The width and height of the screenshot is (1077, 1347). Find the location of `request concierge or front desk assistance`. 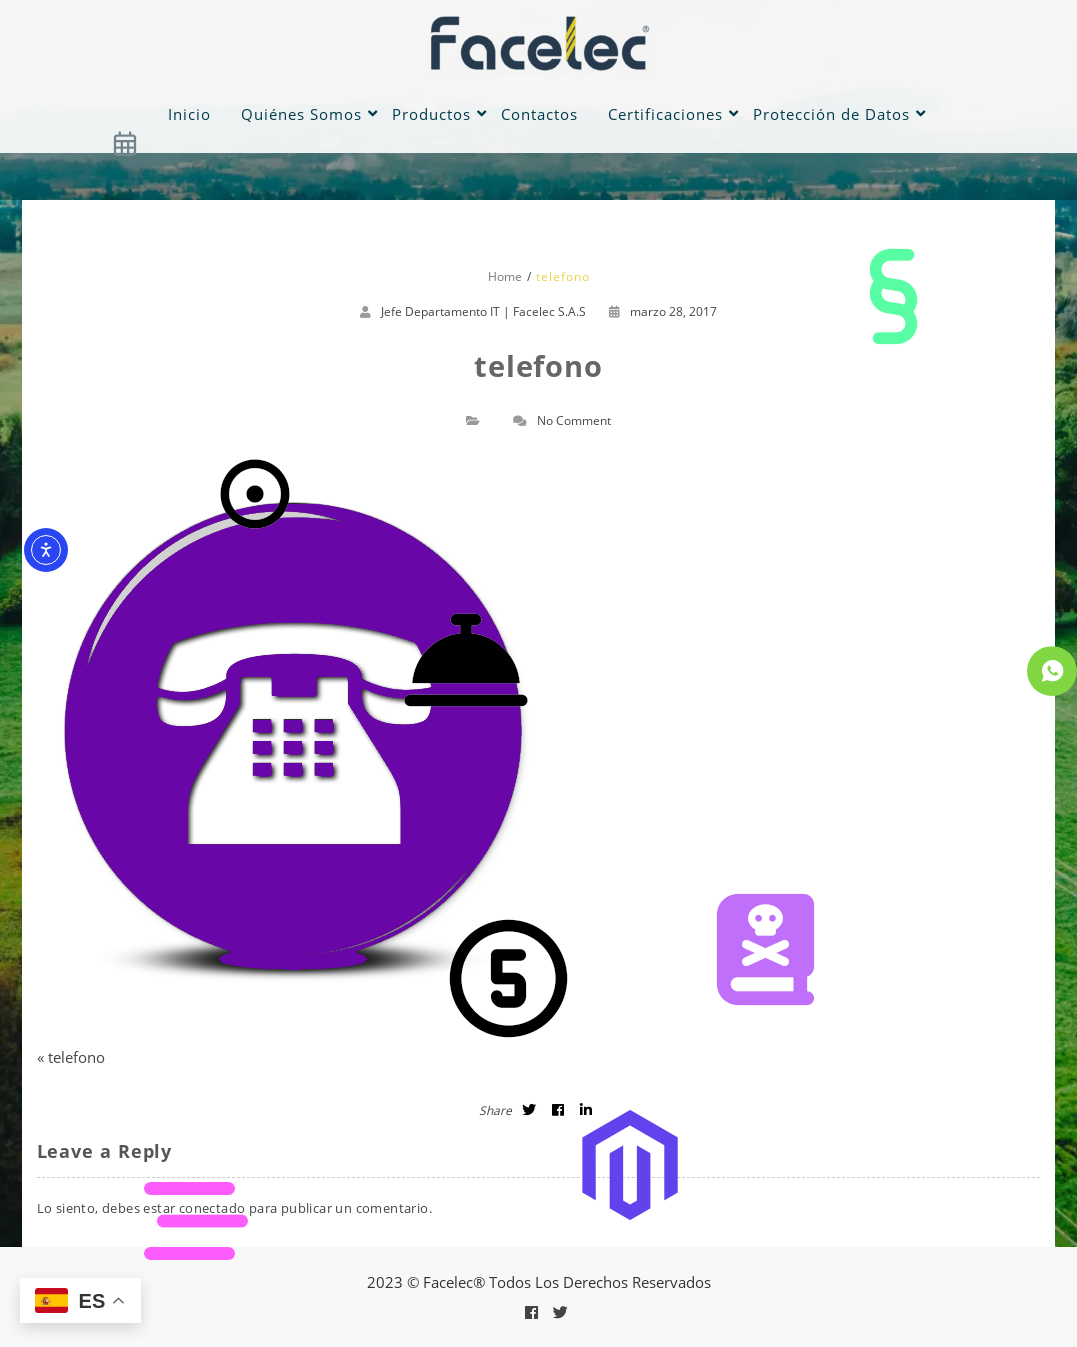

request concierge or front desk assistance is located at coordinates (466, 660).